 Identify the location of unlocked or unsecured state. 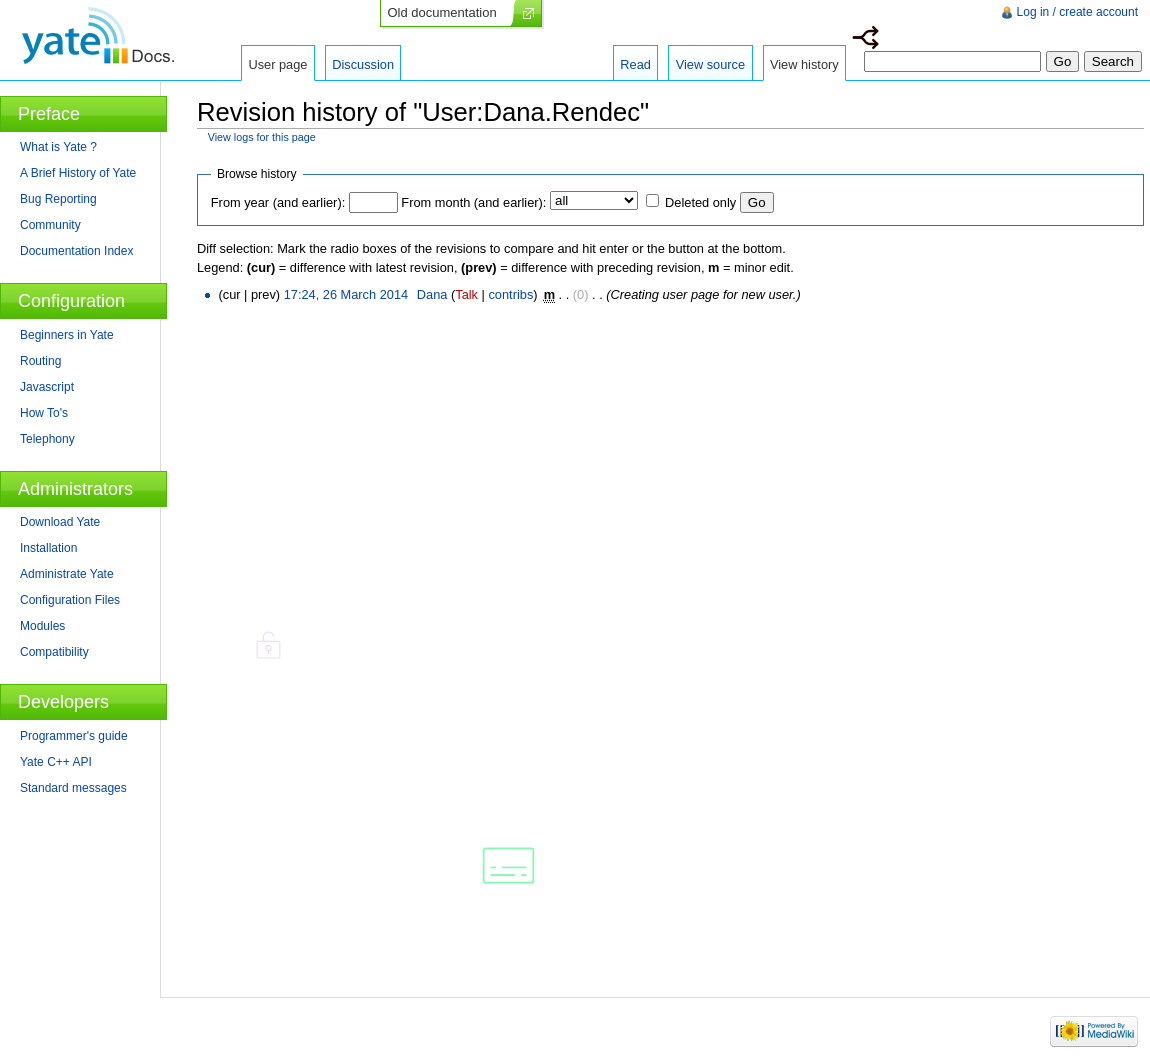
(268, 646).